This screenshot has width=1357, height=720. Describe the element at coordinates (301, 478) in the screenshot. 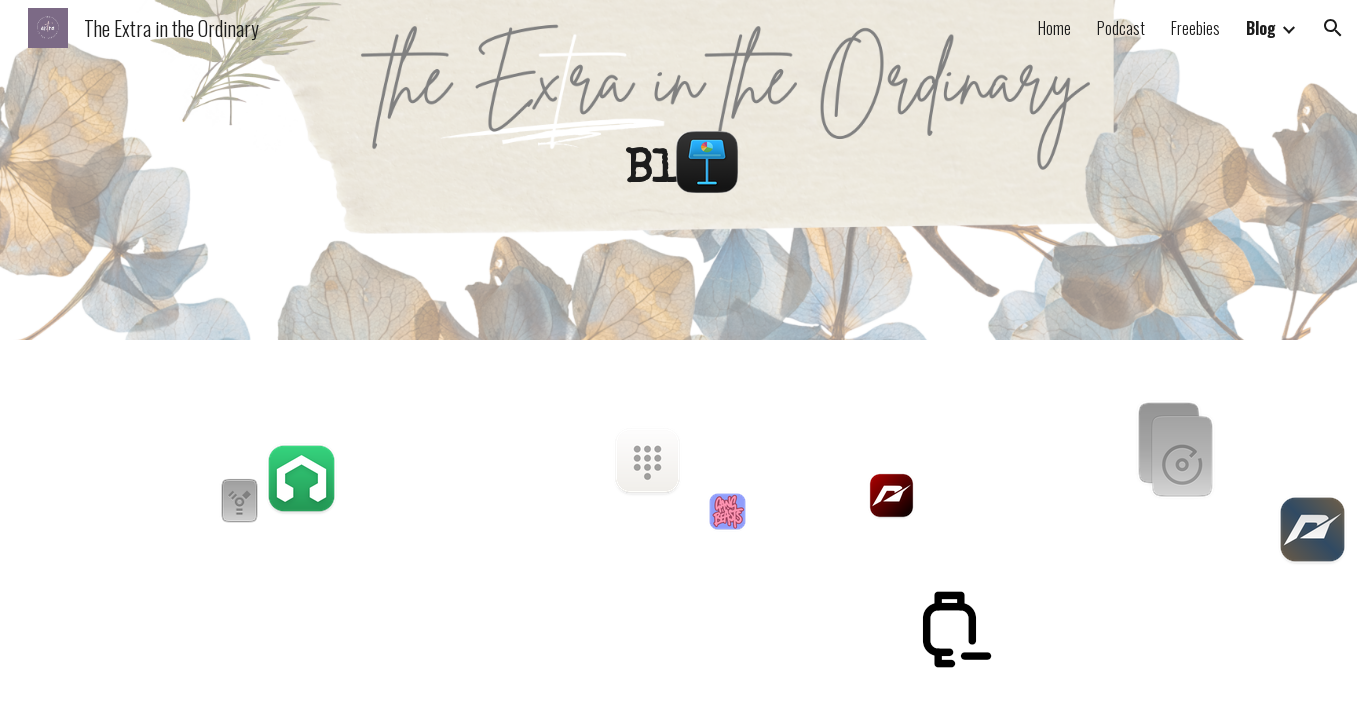

I see `open LMMS music production software` at that location.